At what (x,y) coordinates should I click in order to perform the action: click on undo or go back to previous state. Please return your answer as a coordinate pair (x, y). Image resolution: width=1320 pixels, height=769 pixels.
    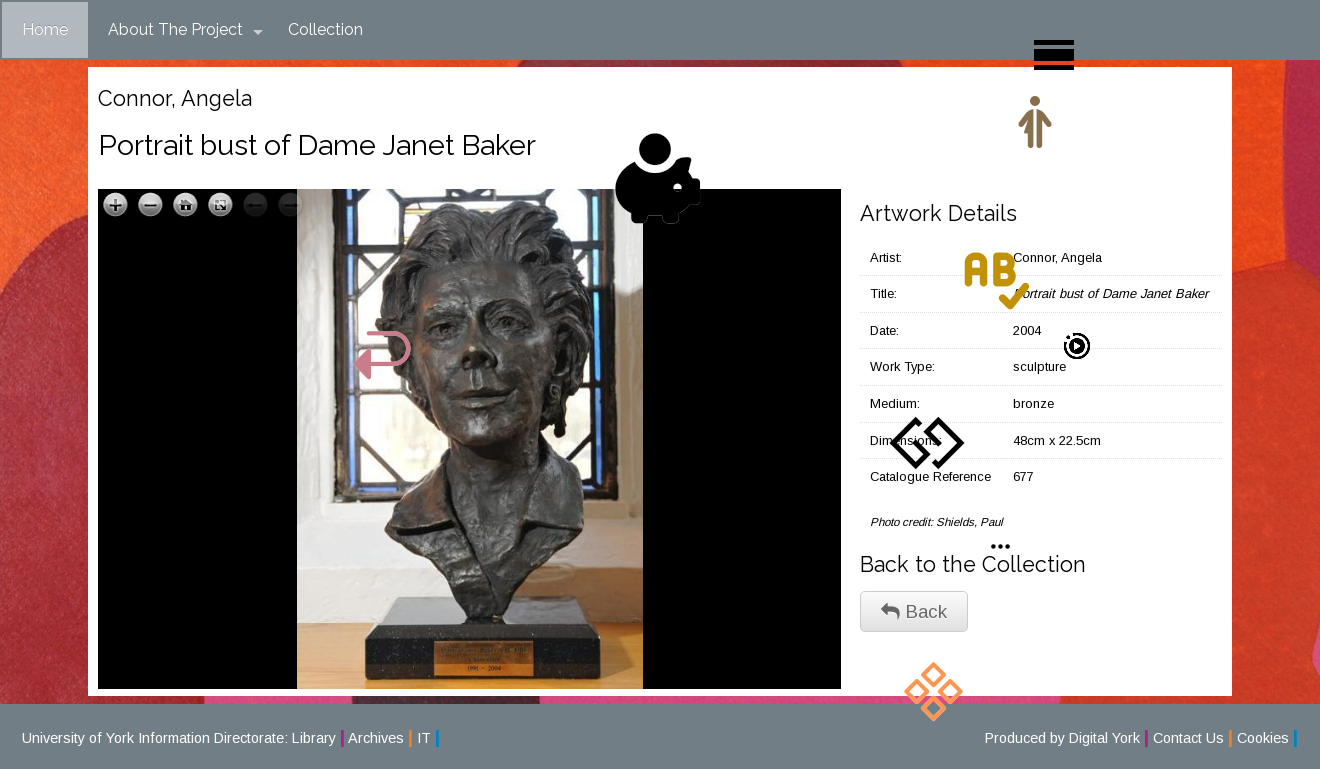
    Looking at the image, I should click on (382, 353).